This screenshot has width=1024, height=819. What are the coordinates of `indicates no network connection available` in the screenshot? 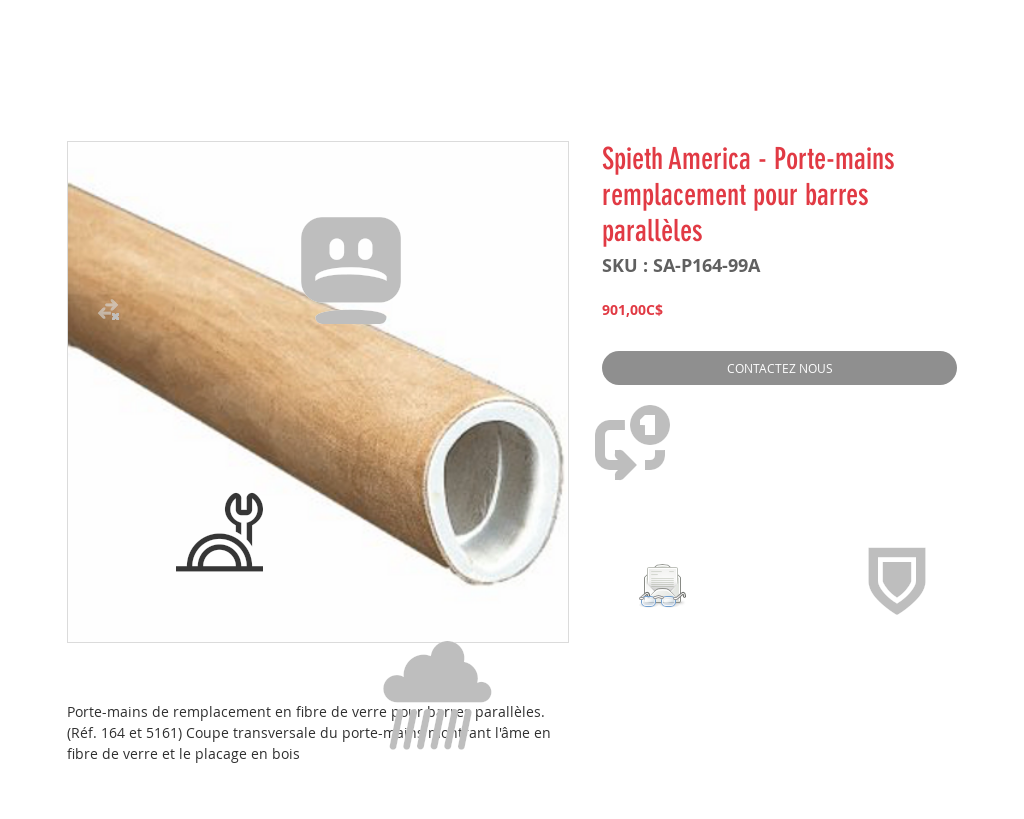 It's located at (108, 309).